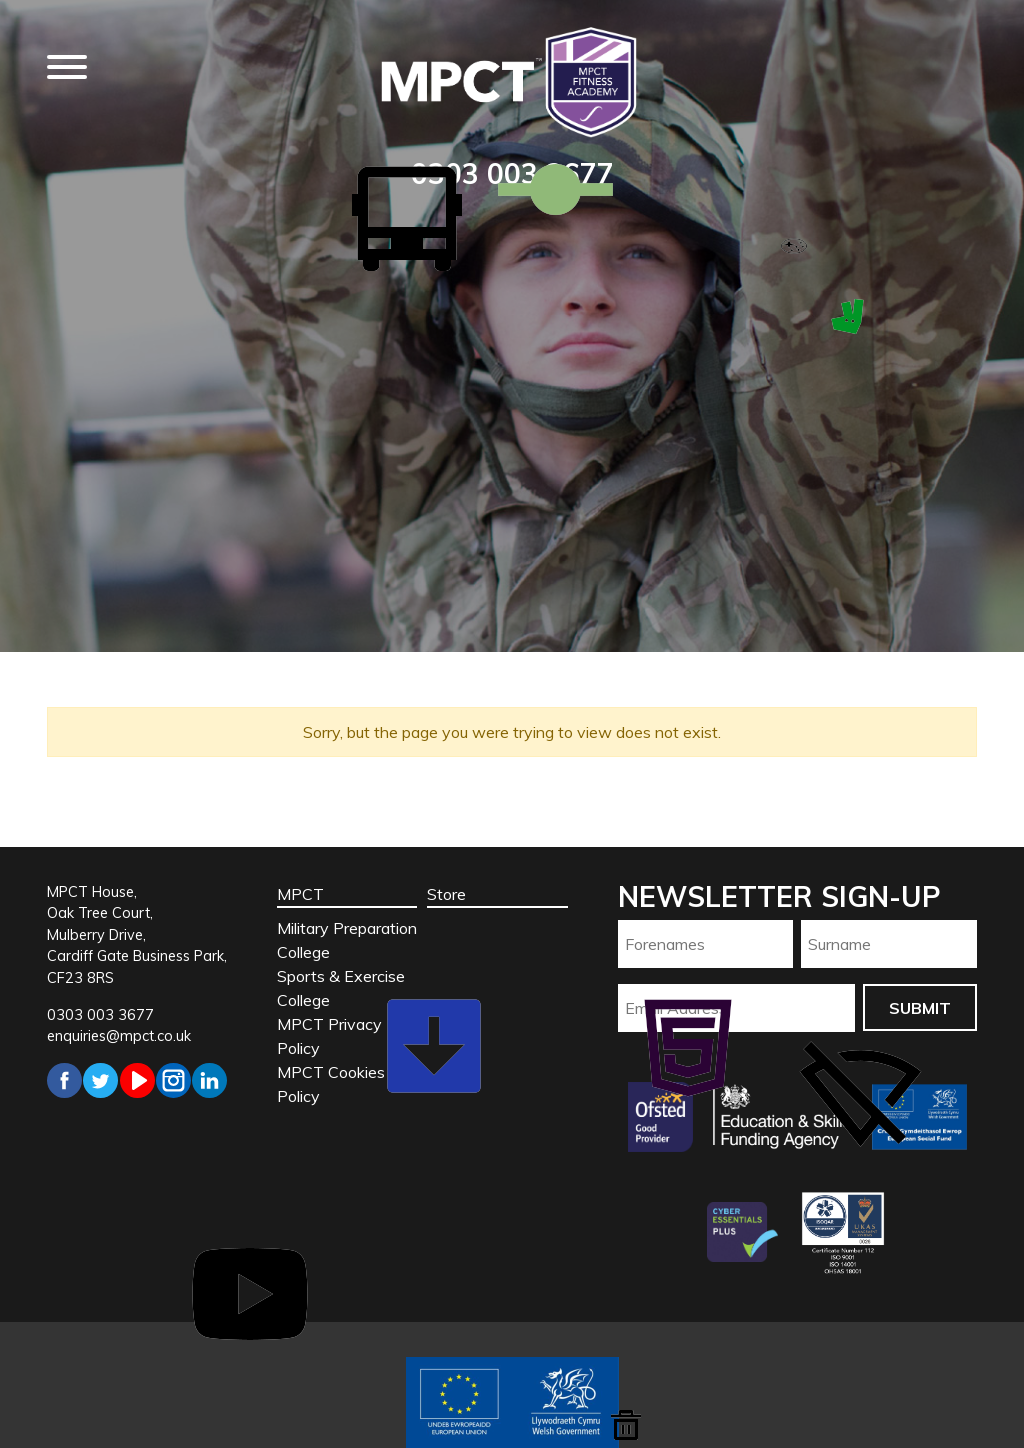 This screenshot has height=1448, width=1024. Describe the element at coordinates (794, 246) in the screenshot. I see `Subaru brand logo` at that location.